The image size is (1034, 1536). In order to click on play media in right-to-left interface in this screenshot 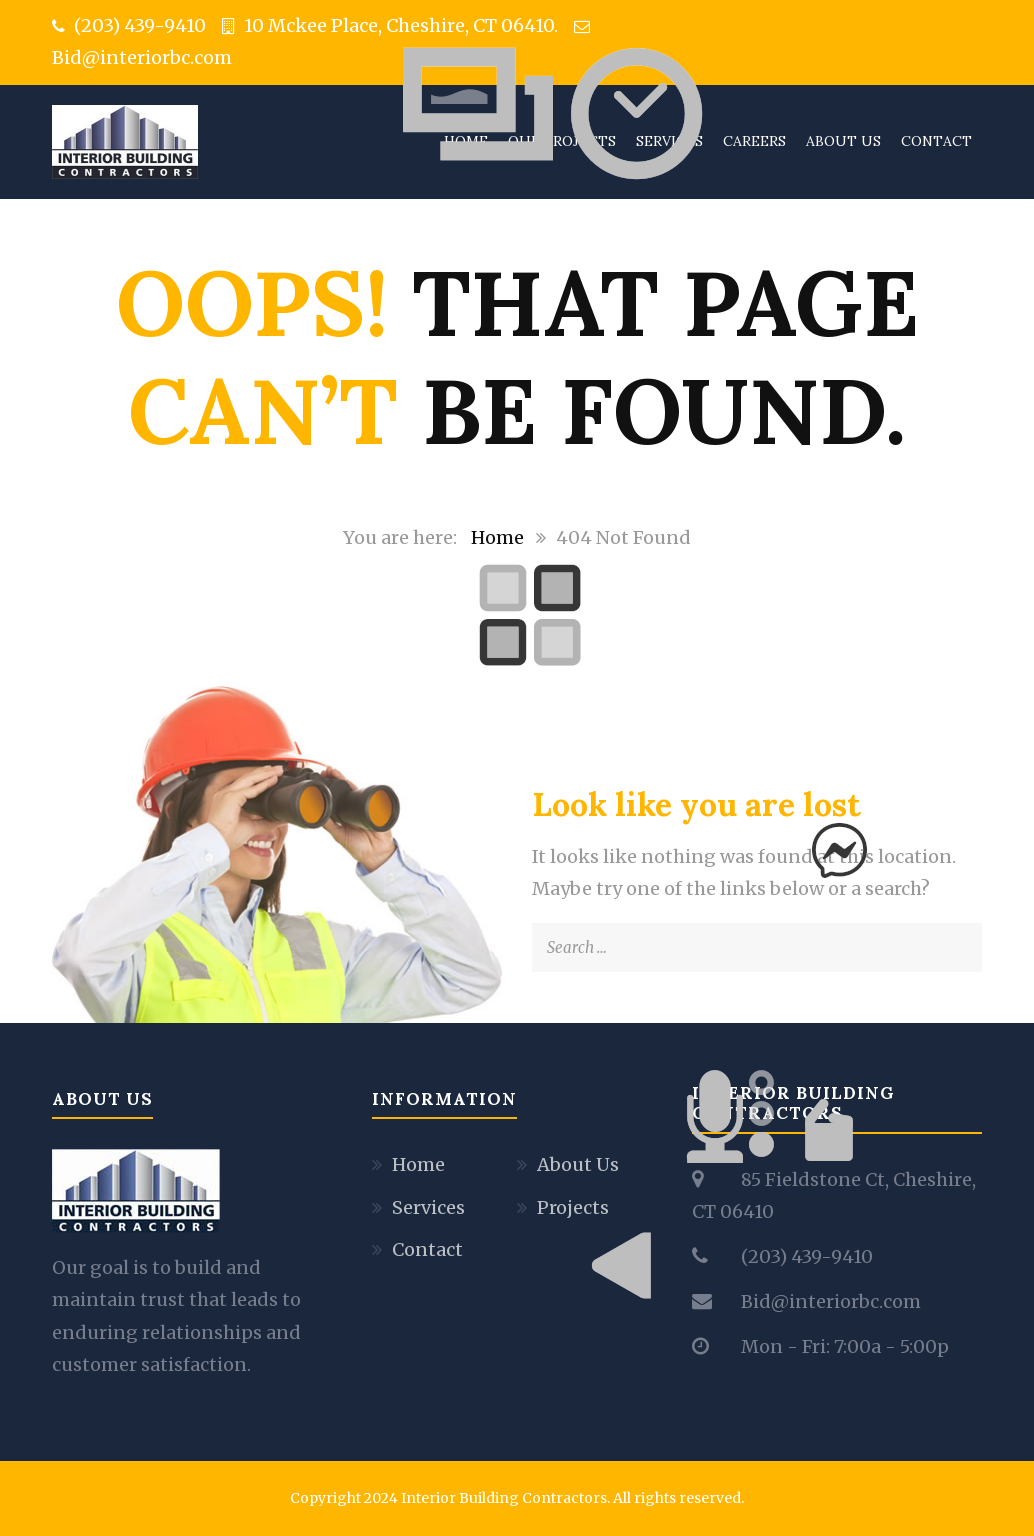, I will do `click(624, 1265)`.